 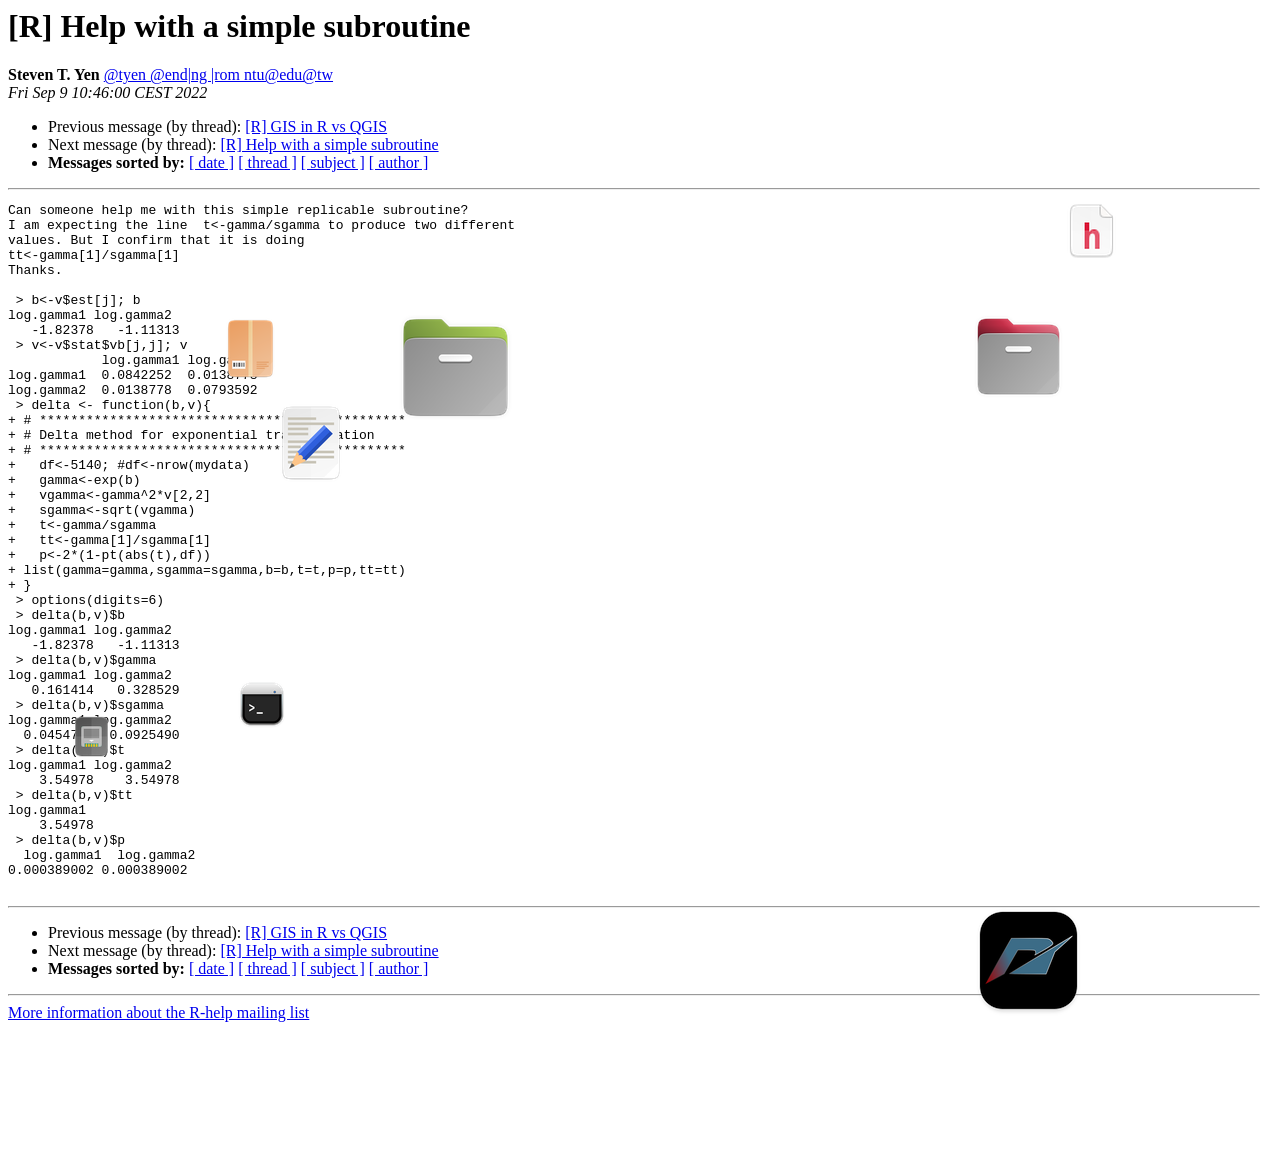 I want to click on nintendo ds rom file, so click(x=91, y=736).